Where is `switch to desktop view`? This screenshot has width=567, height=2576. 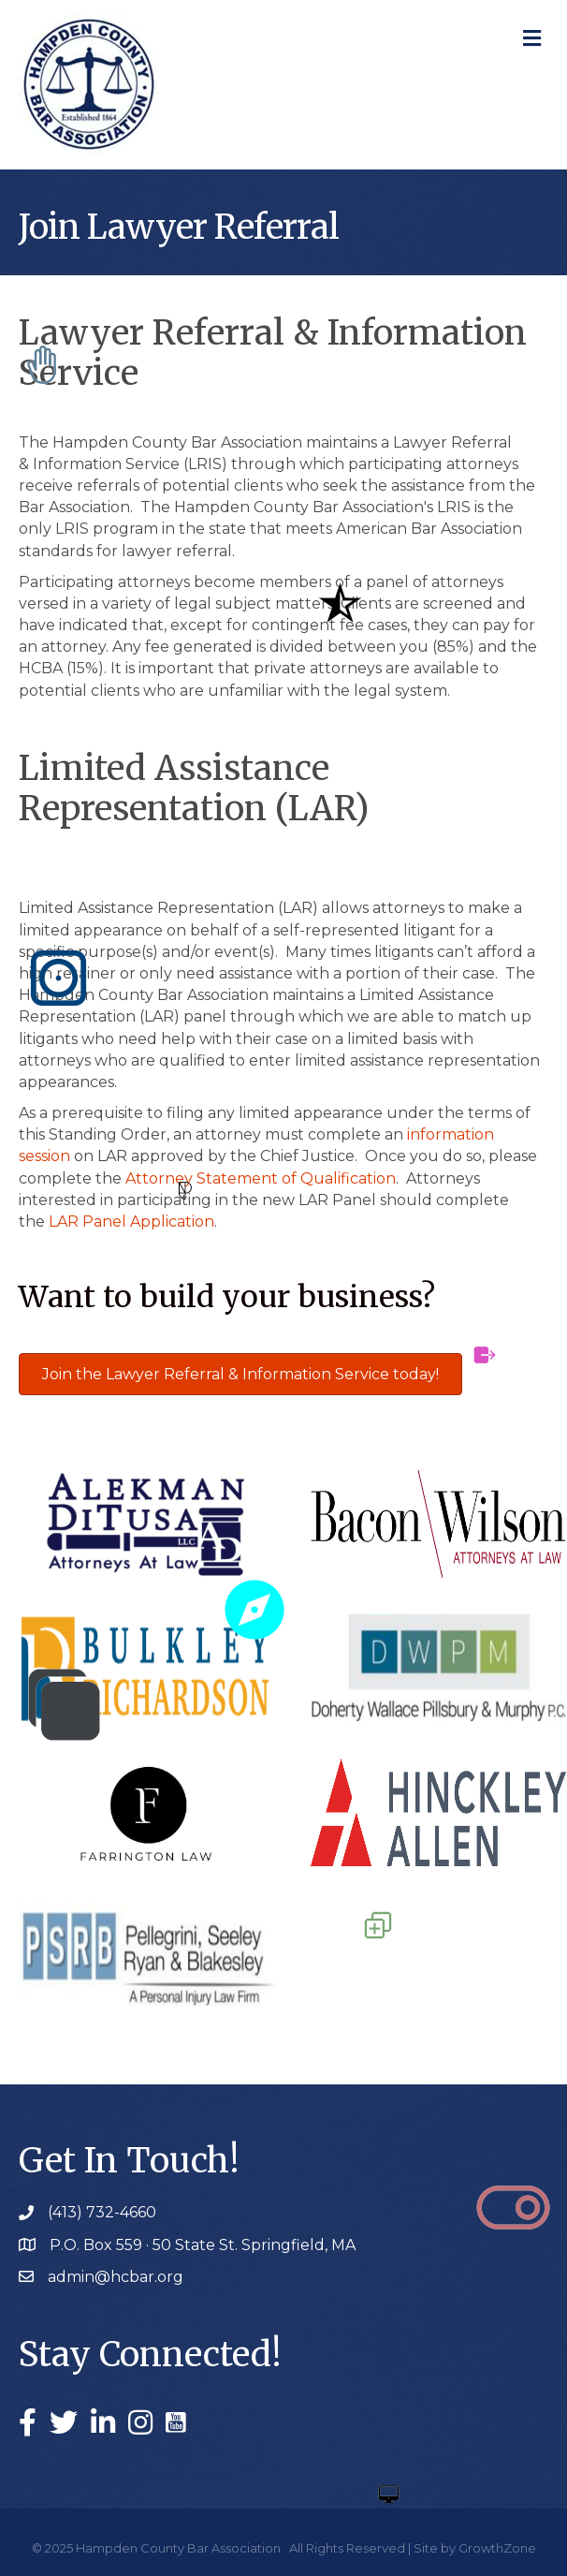 switch to desktop view is located at coordinates (388, 2494).